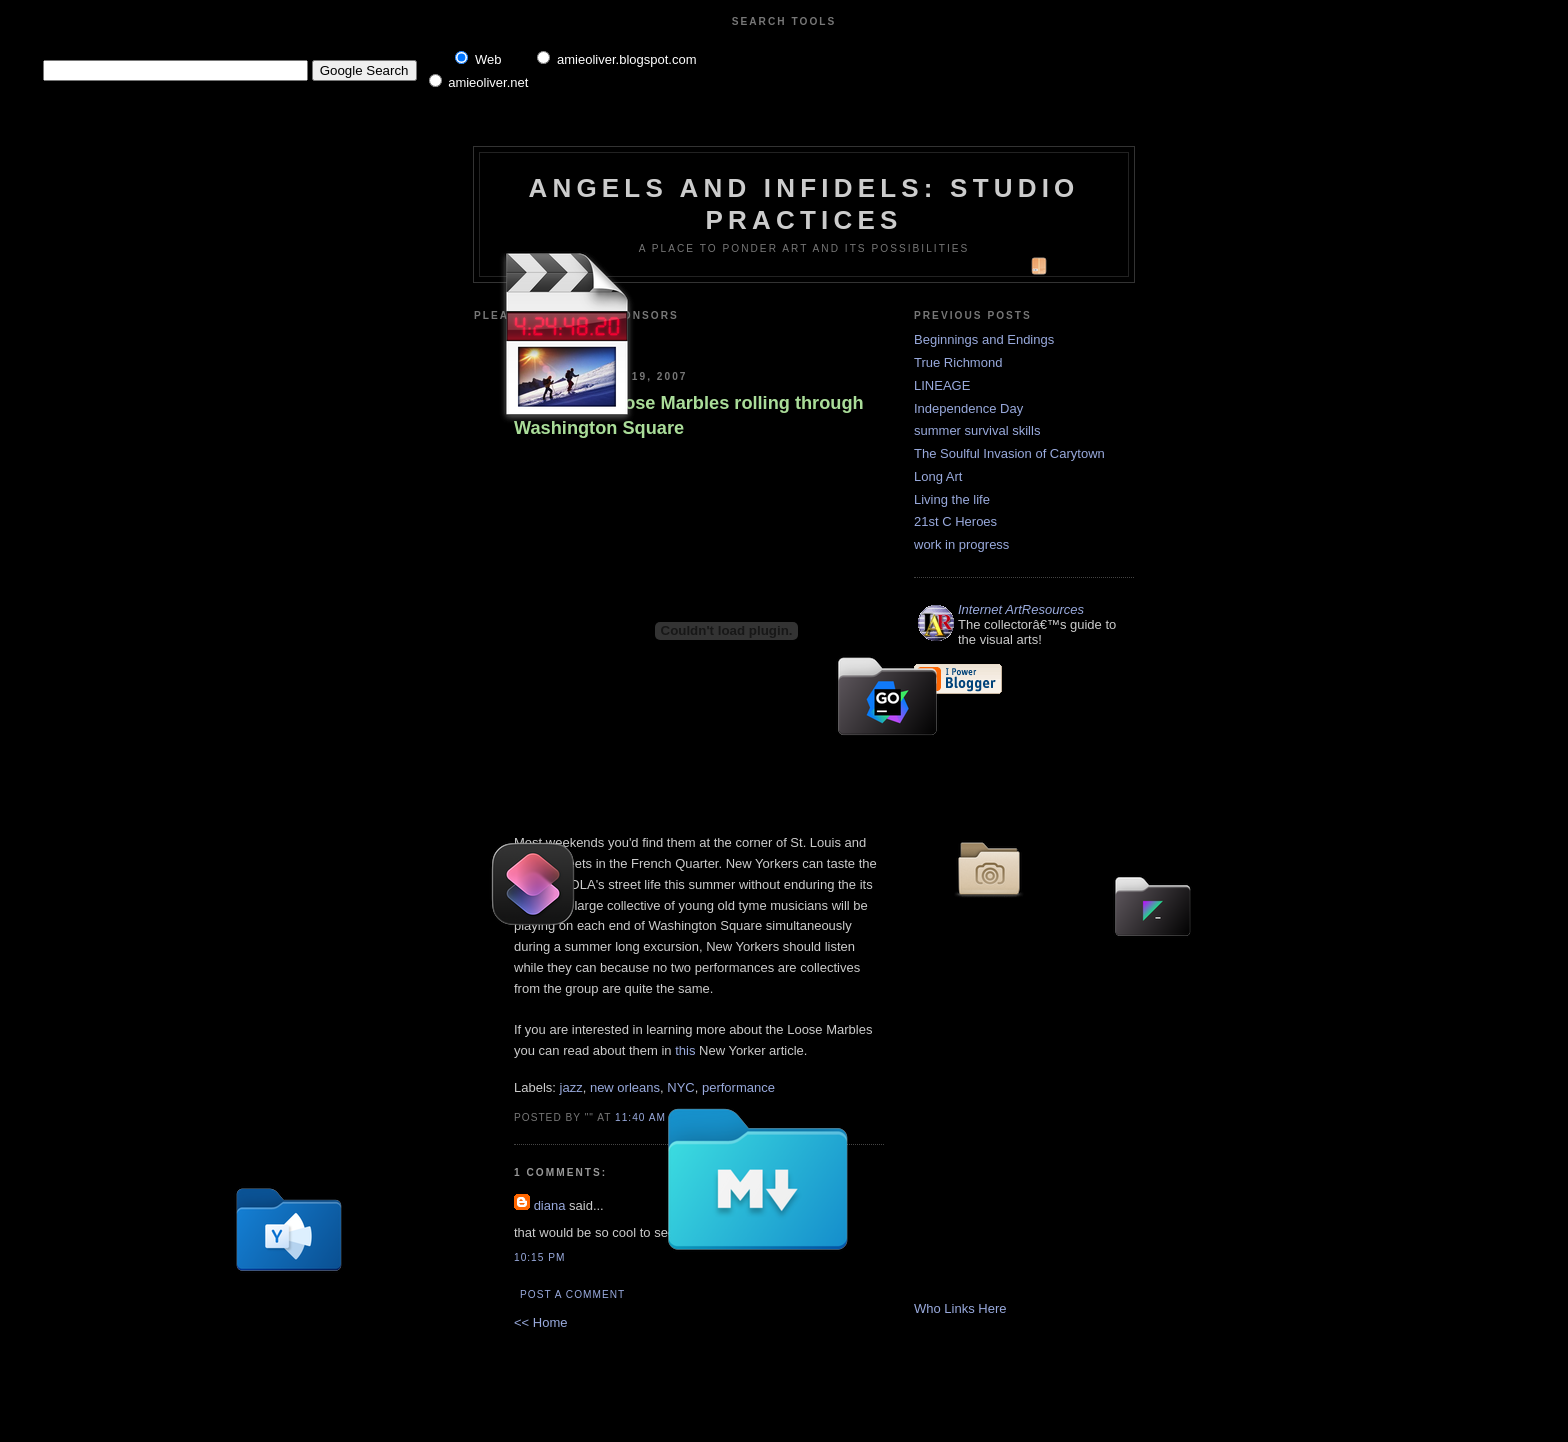 This screenshot has height=1442, width=1568. What do you see at coordinates (1039, 266) in the screenshot?
I see `a compressed or archived file` at bounding box center [1039, 266].